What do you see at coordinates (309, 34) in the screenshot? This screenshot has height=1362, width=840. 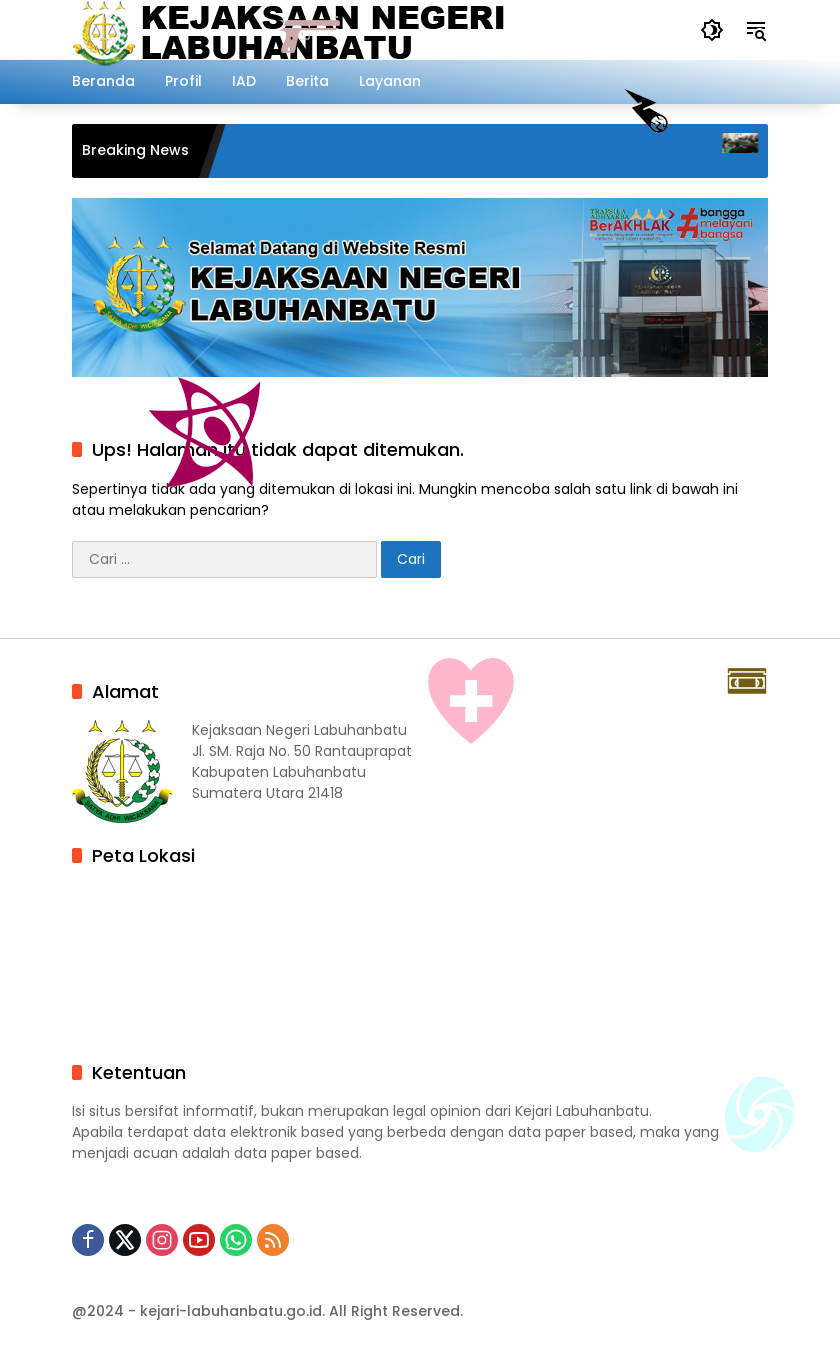 I see `select pistol weapon in game` at bounding box center [309, 34].